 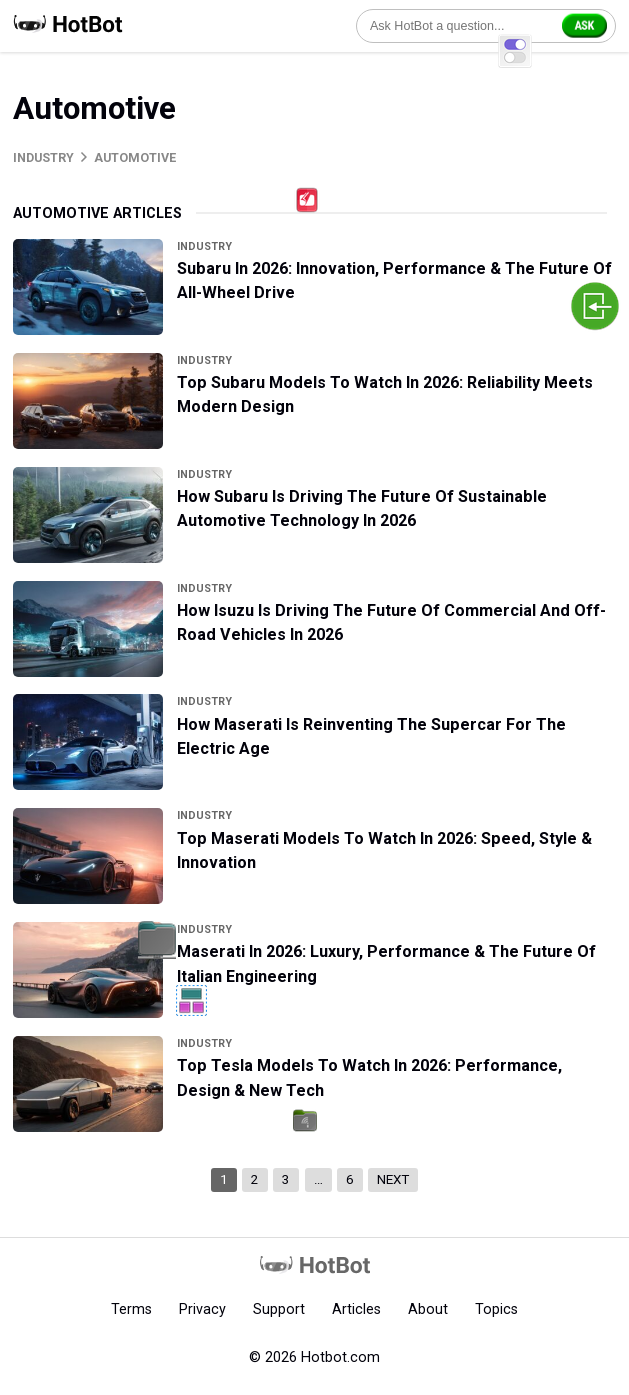 What do you see at coordinates (515, 51) in the screenshot?
I see `open system settings or preferences` at bounding box center [515, 51].